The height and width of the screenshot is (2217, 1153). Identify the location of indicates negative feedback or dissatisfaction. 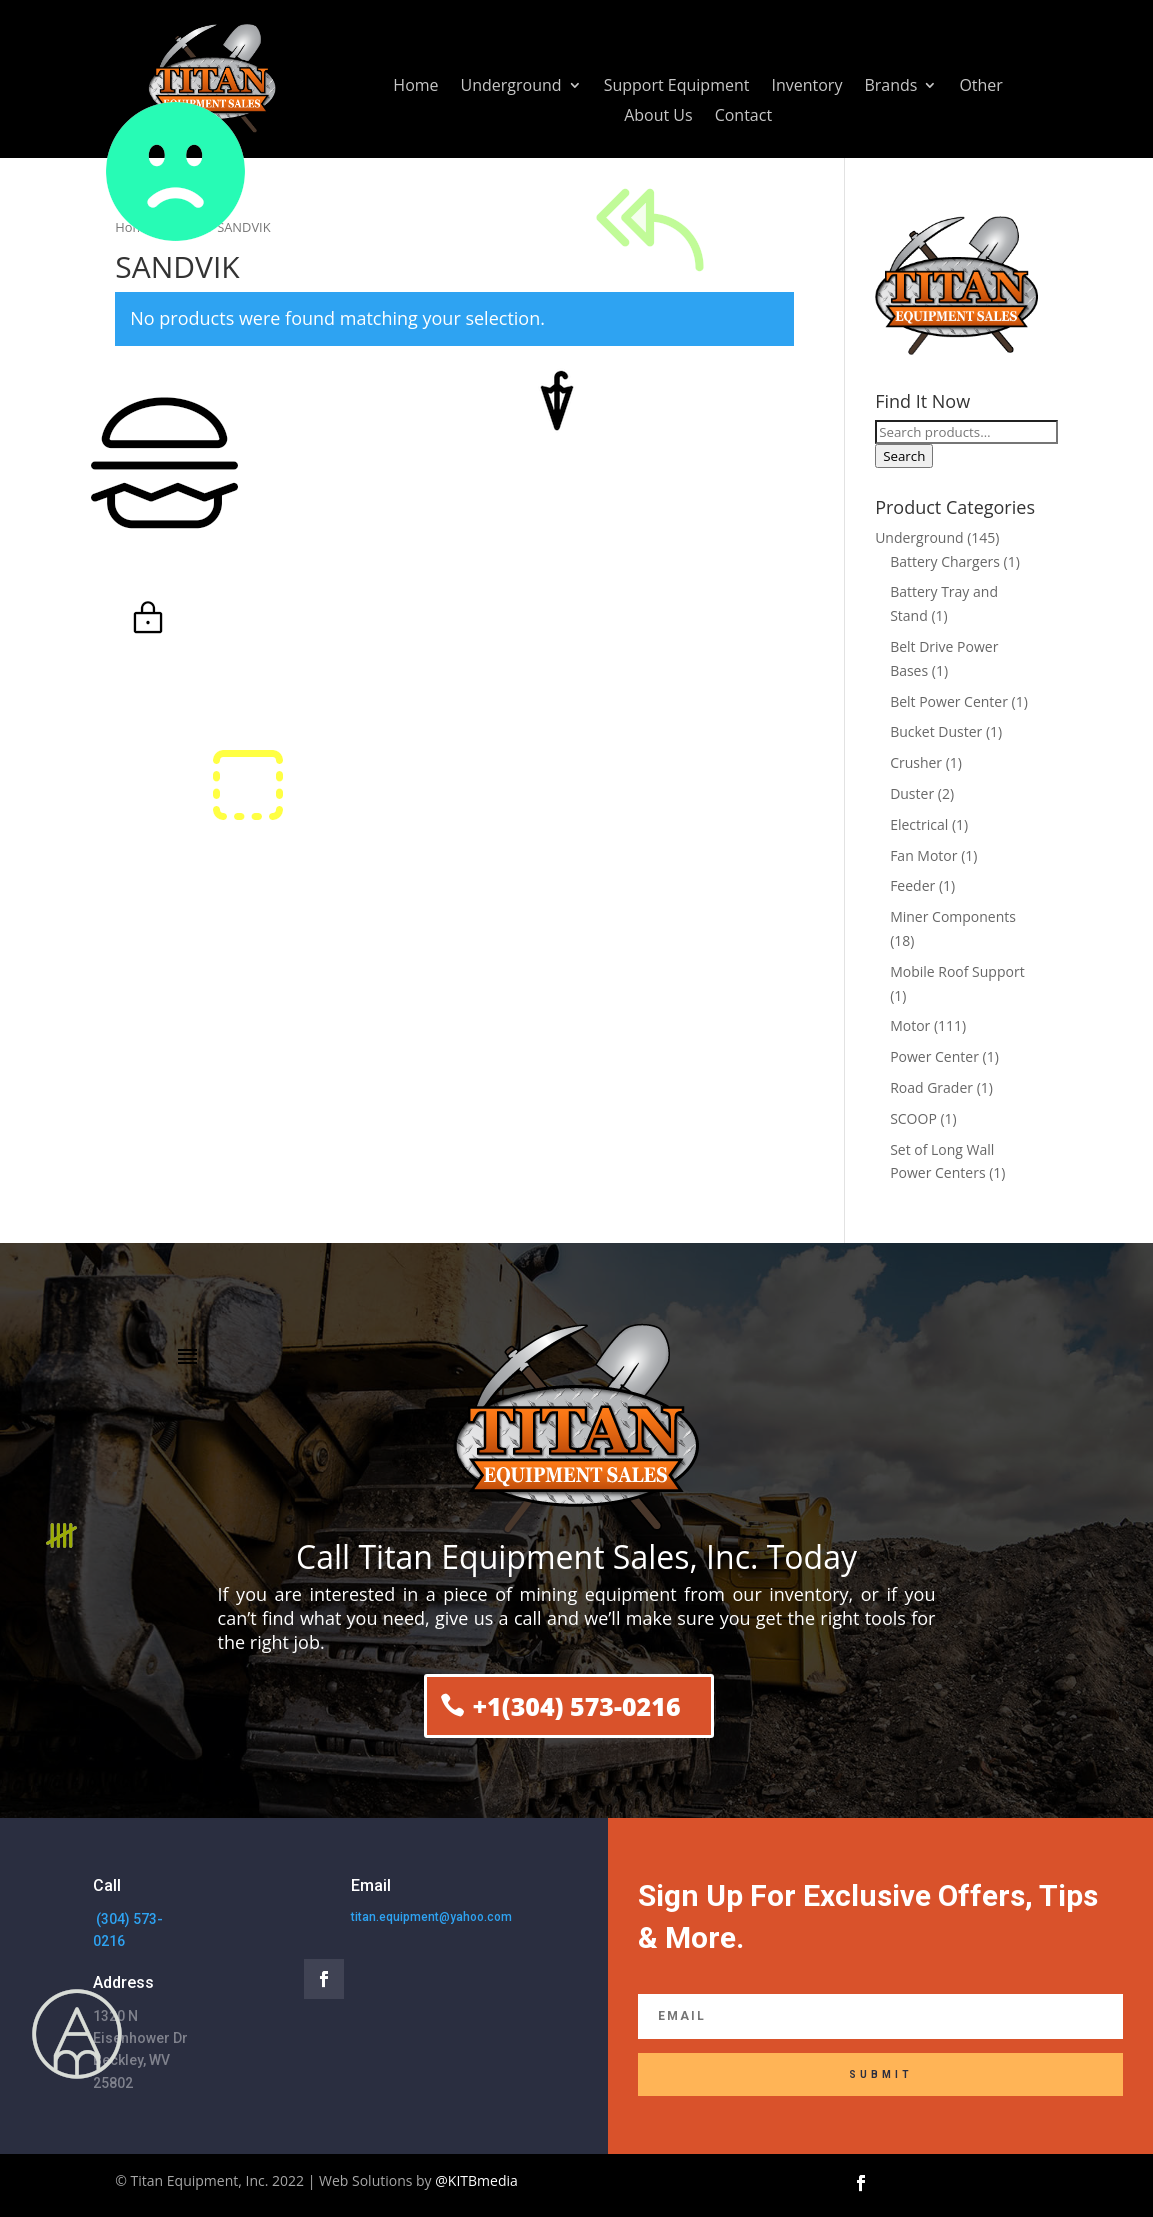
(175, 171).